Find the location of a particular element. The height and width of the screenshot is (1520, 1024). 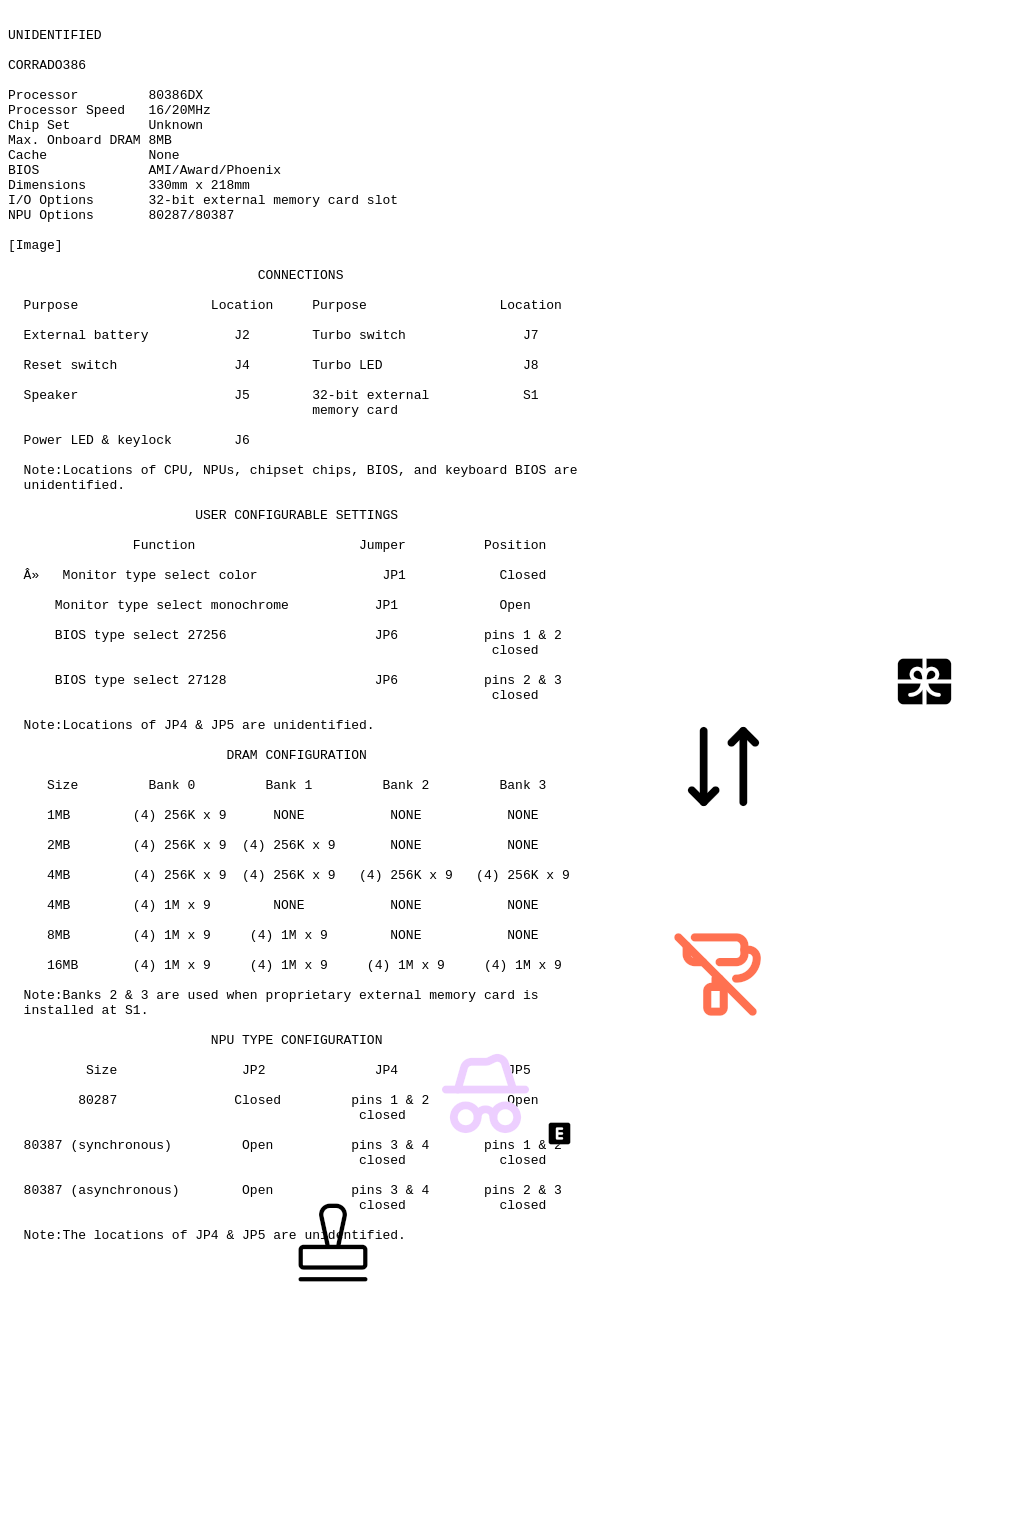

enable incognito or private browsing mode is located at coordinates (485, 1093).